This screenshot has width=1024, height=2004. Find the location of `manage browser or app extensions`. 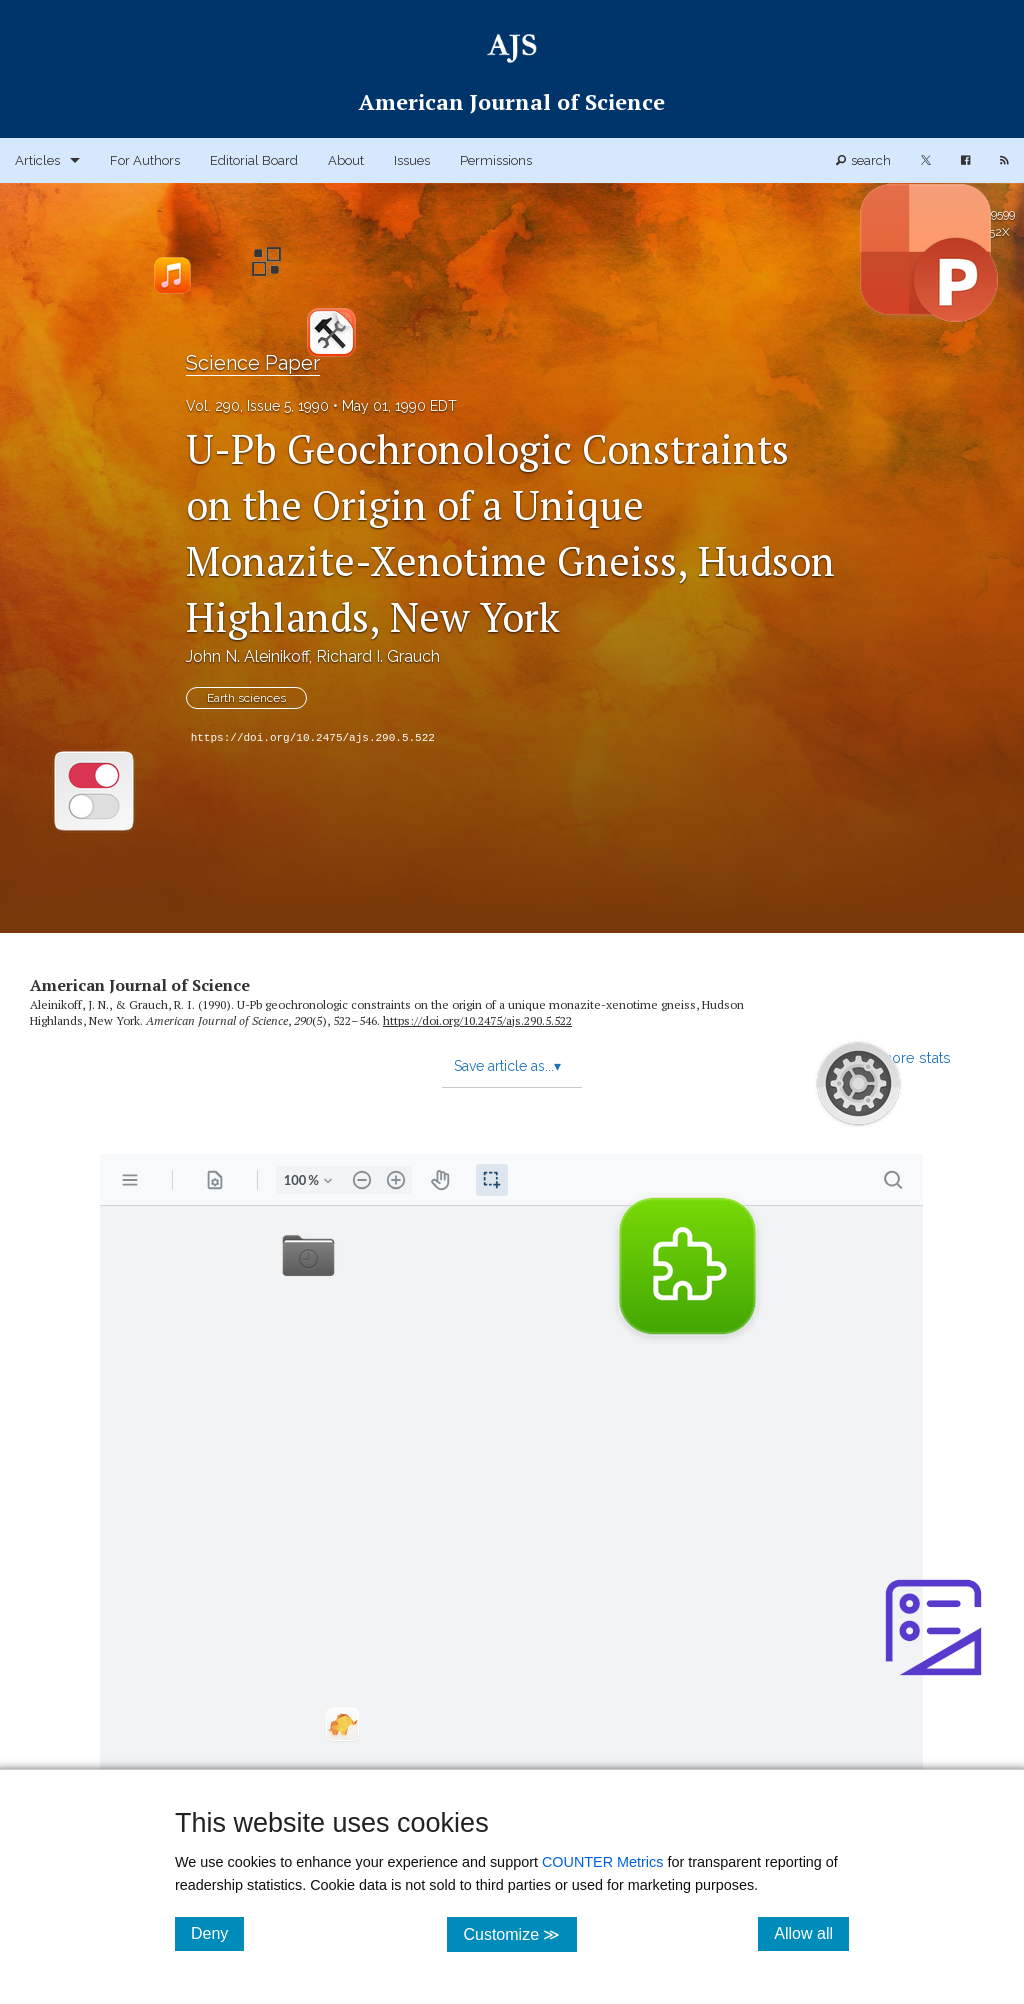

manage browser or app extensions is located at coordinates (687, 1268).